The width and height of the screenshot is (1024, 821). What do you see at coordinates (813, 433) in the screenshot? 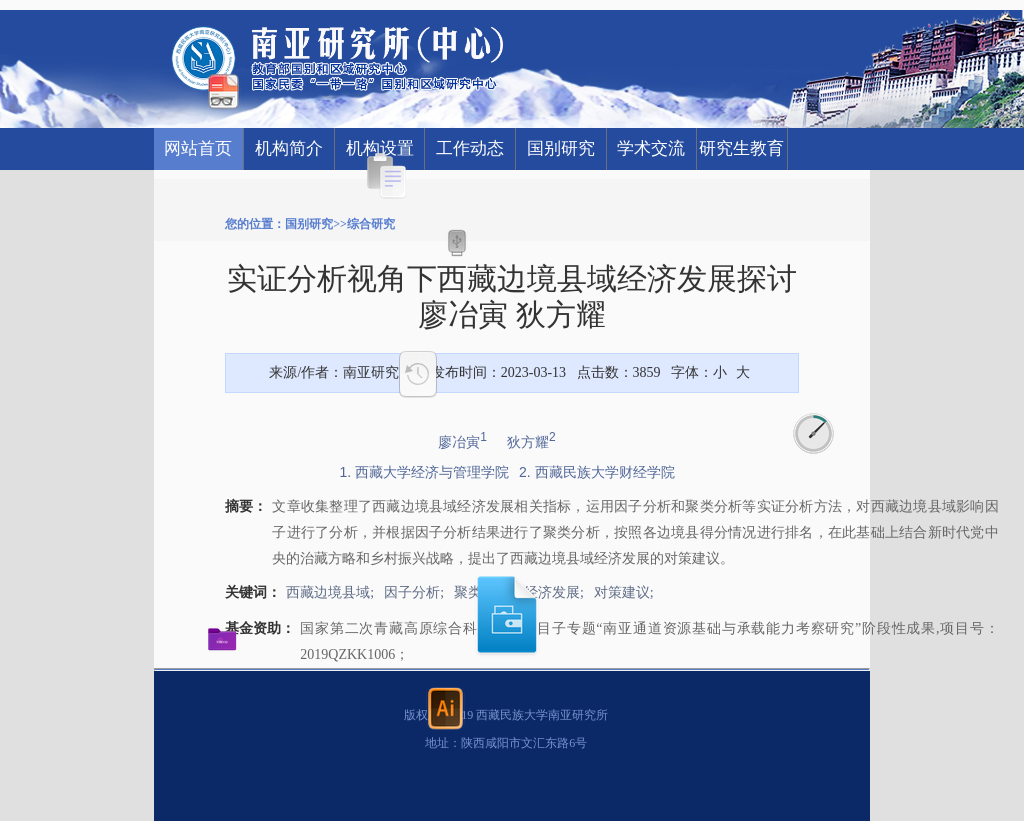
I see `open system profiler to analyze performance` at bounding box center [813, 433].